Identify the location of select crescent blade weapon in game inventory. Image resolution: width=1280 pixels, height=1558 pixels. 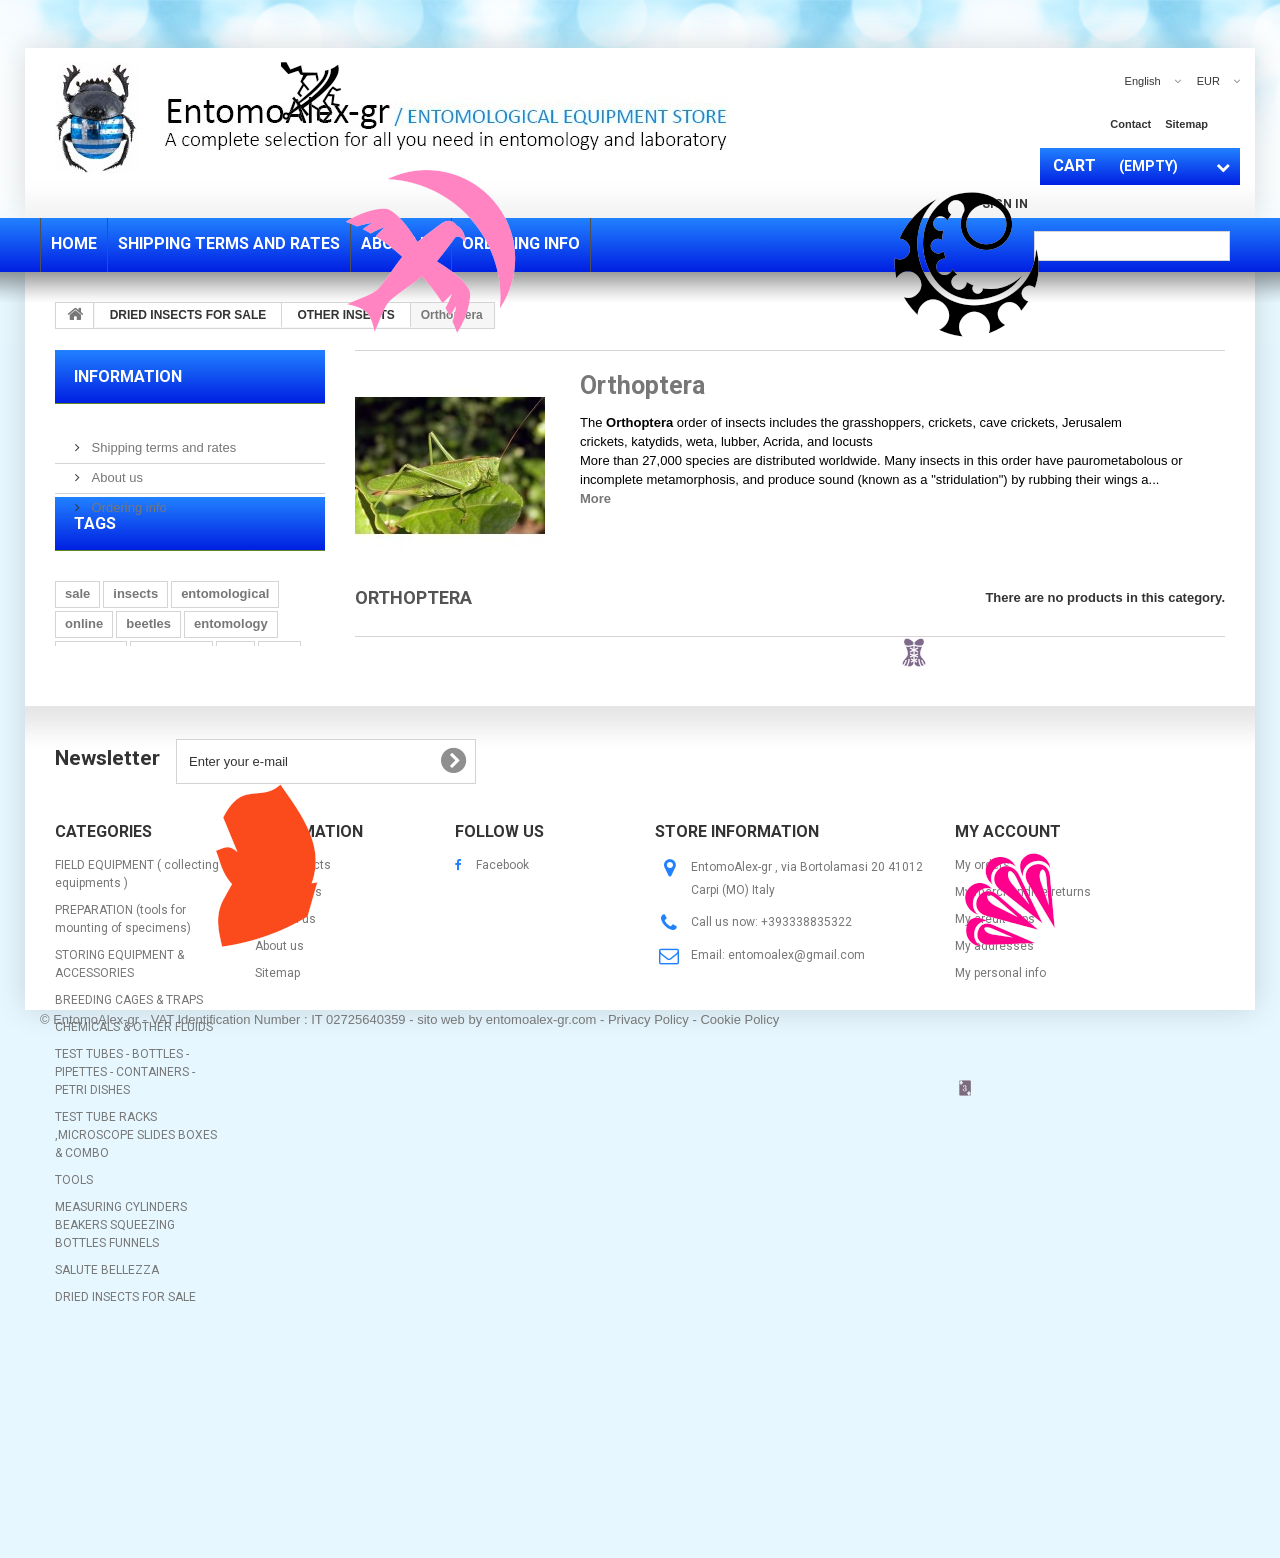
(967, 264).